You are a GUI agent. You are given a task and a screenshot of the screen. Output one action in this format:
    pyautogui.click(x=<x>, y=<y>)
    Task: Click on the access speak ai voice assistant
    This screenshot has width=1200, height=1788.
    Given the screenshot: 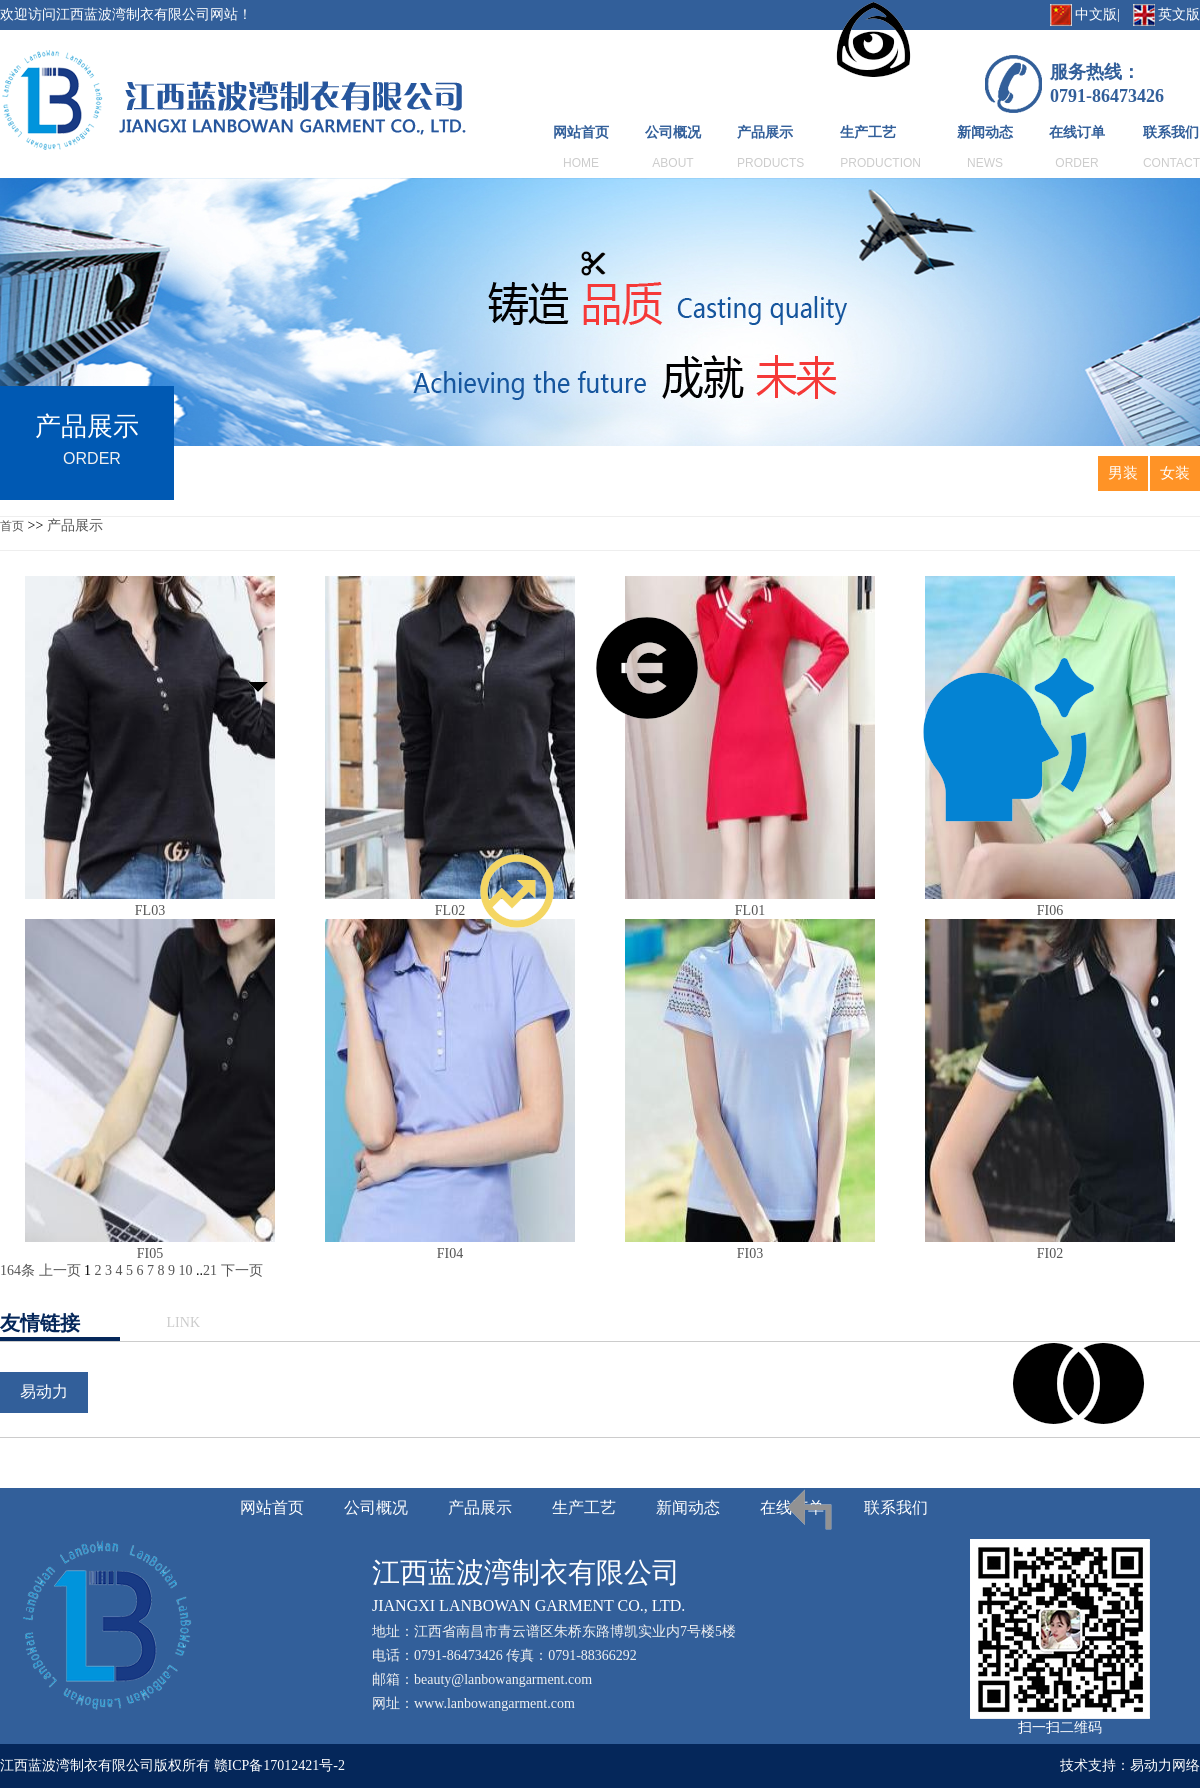 What is the action you would take?
    pyautogui.click(x=1005, y=747)
    